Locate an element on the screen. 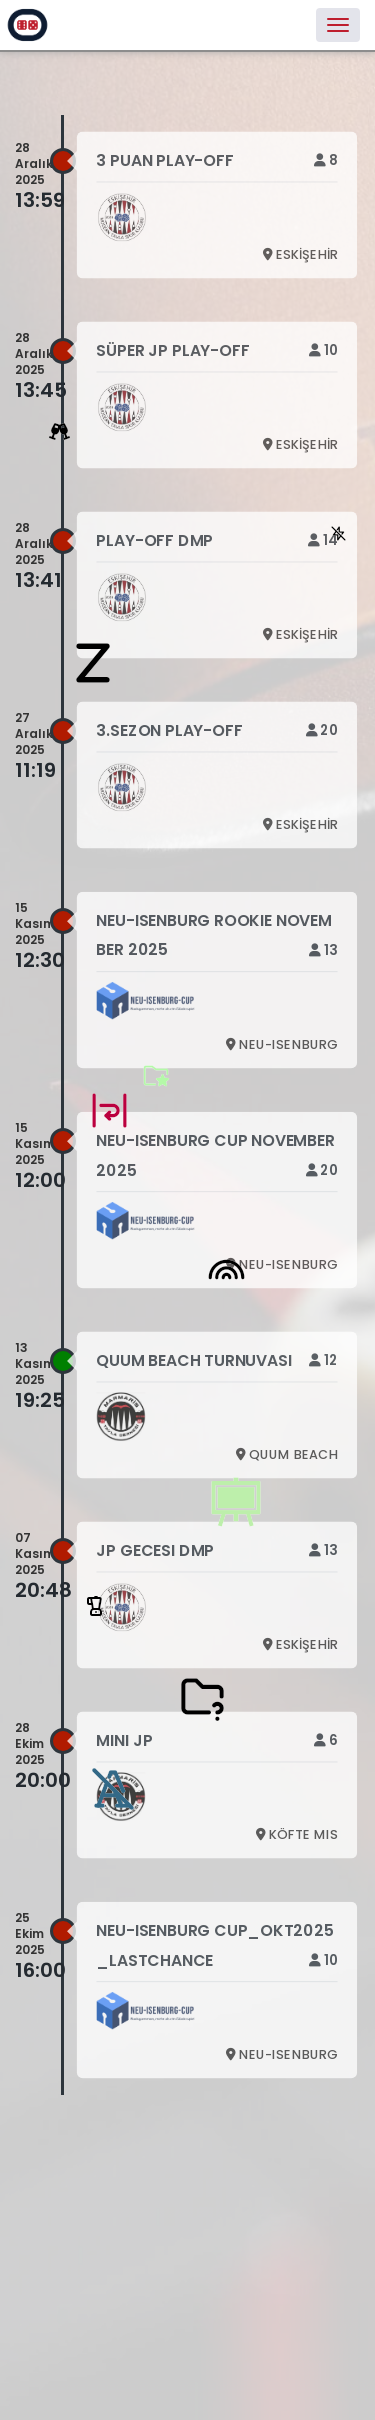 The width and height of the screenshot is (375, 2420). indicates items starting with the letter Z in an alphabetical list is located at coordinates (93, 663).